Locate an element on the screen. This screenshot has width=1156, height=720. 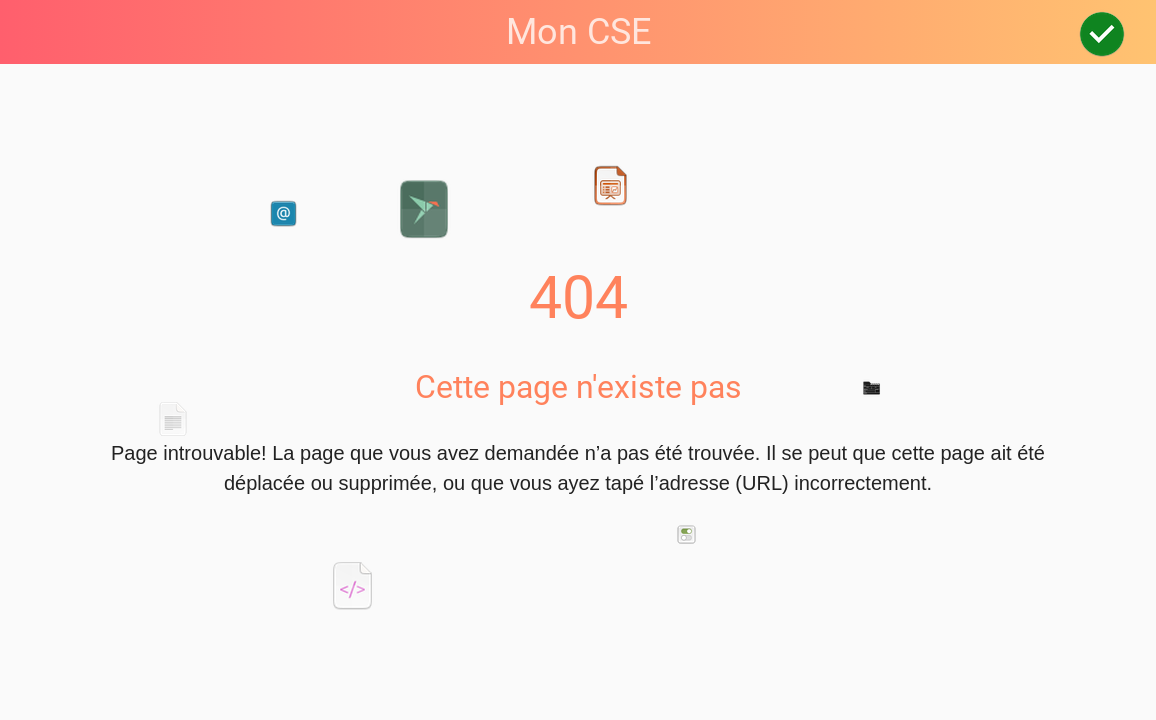
snap application package file is located at coordinates (424, 209).